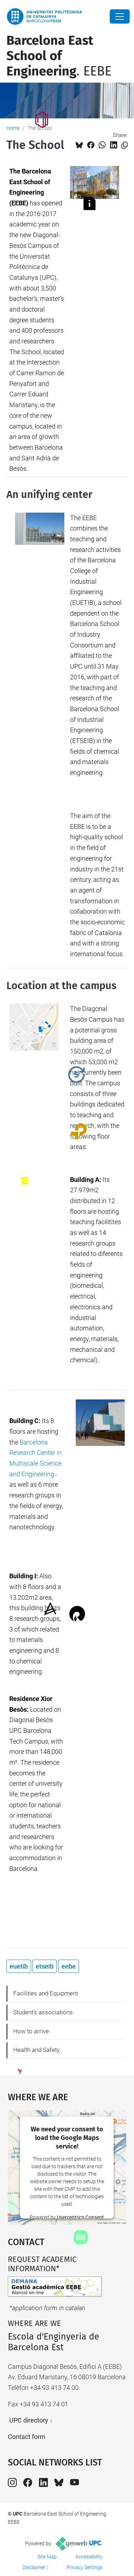 The image size is (134, 2576). Describe the element at coordinates (81, 2237) in the screenshot. I see `xiaomi brand logo` at that location.